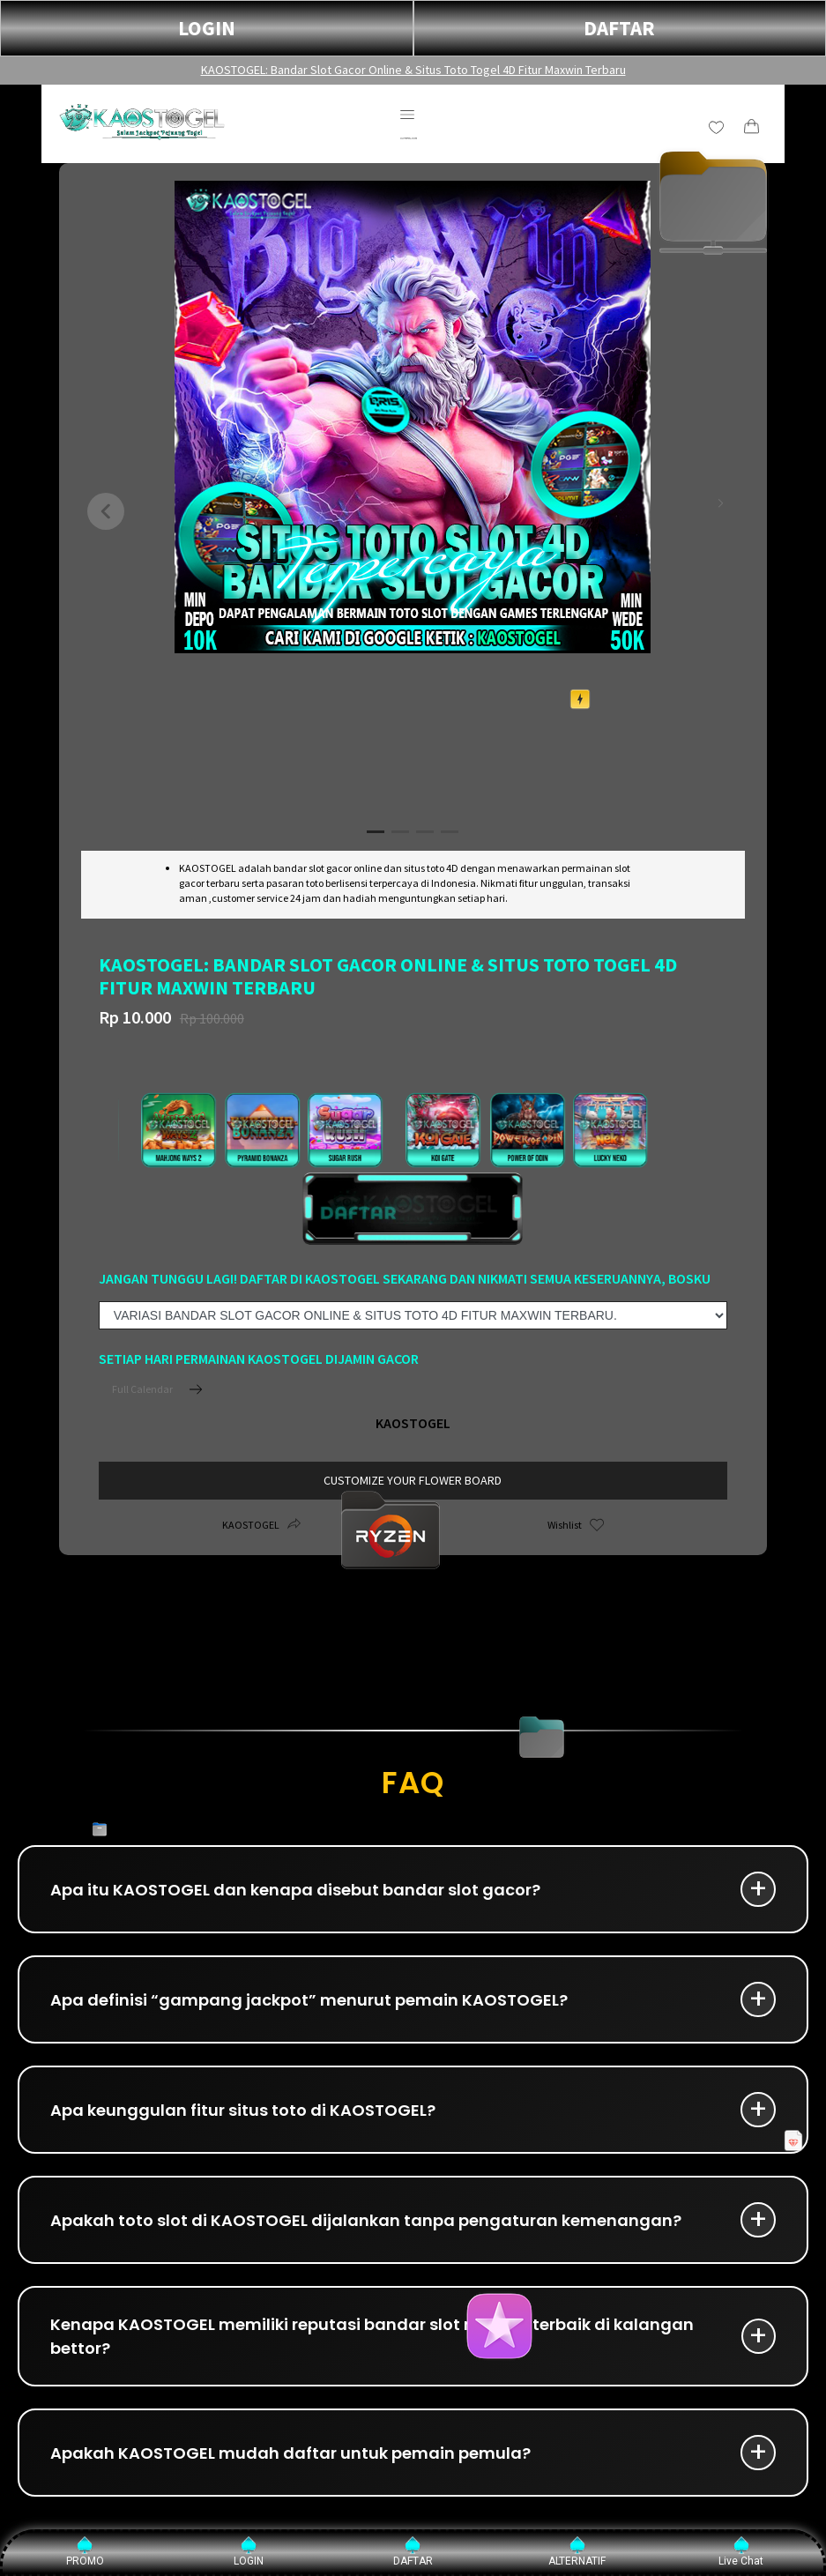 The width and height of the screenshot is (826, 2576). Describe the element at coordinates (580, 699) in the screenshot. I see `access power management settings` at that location.